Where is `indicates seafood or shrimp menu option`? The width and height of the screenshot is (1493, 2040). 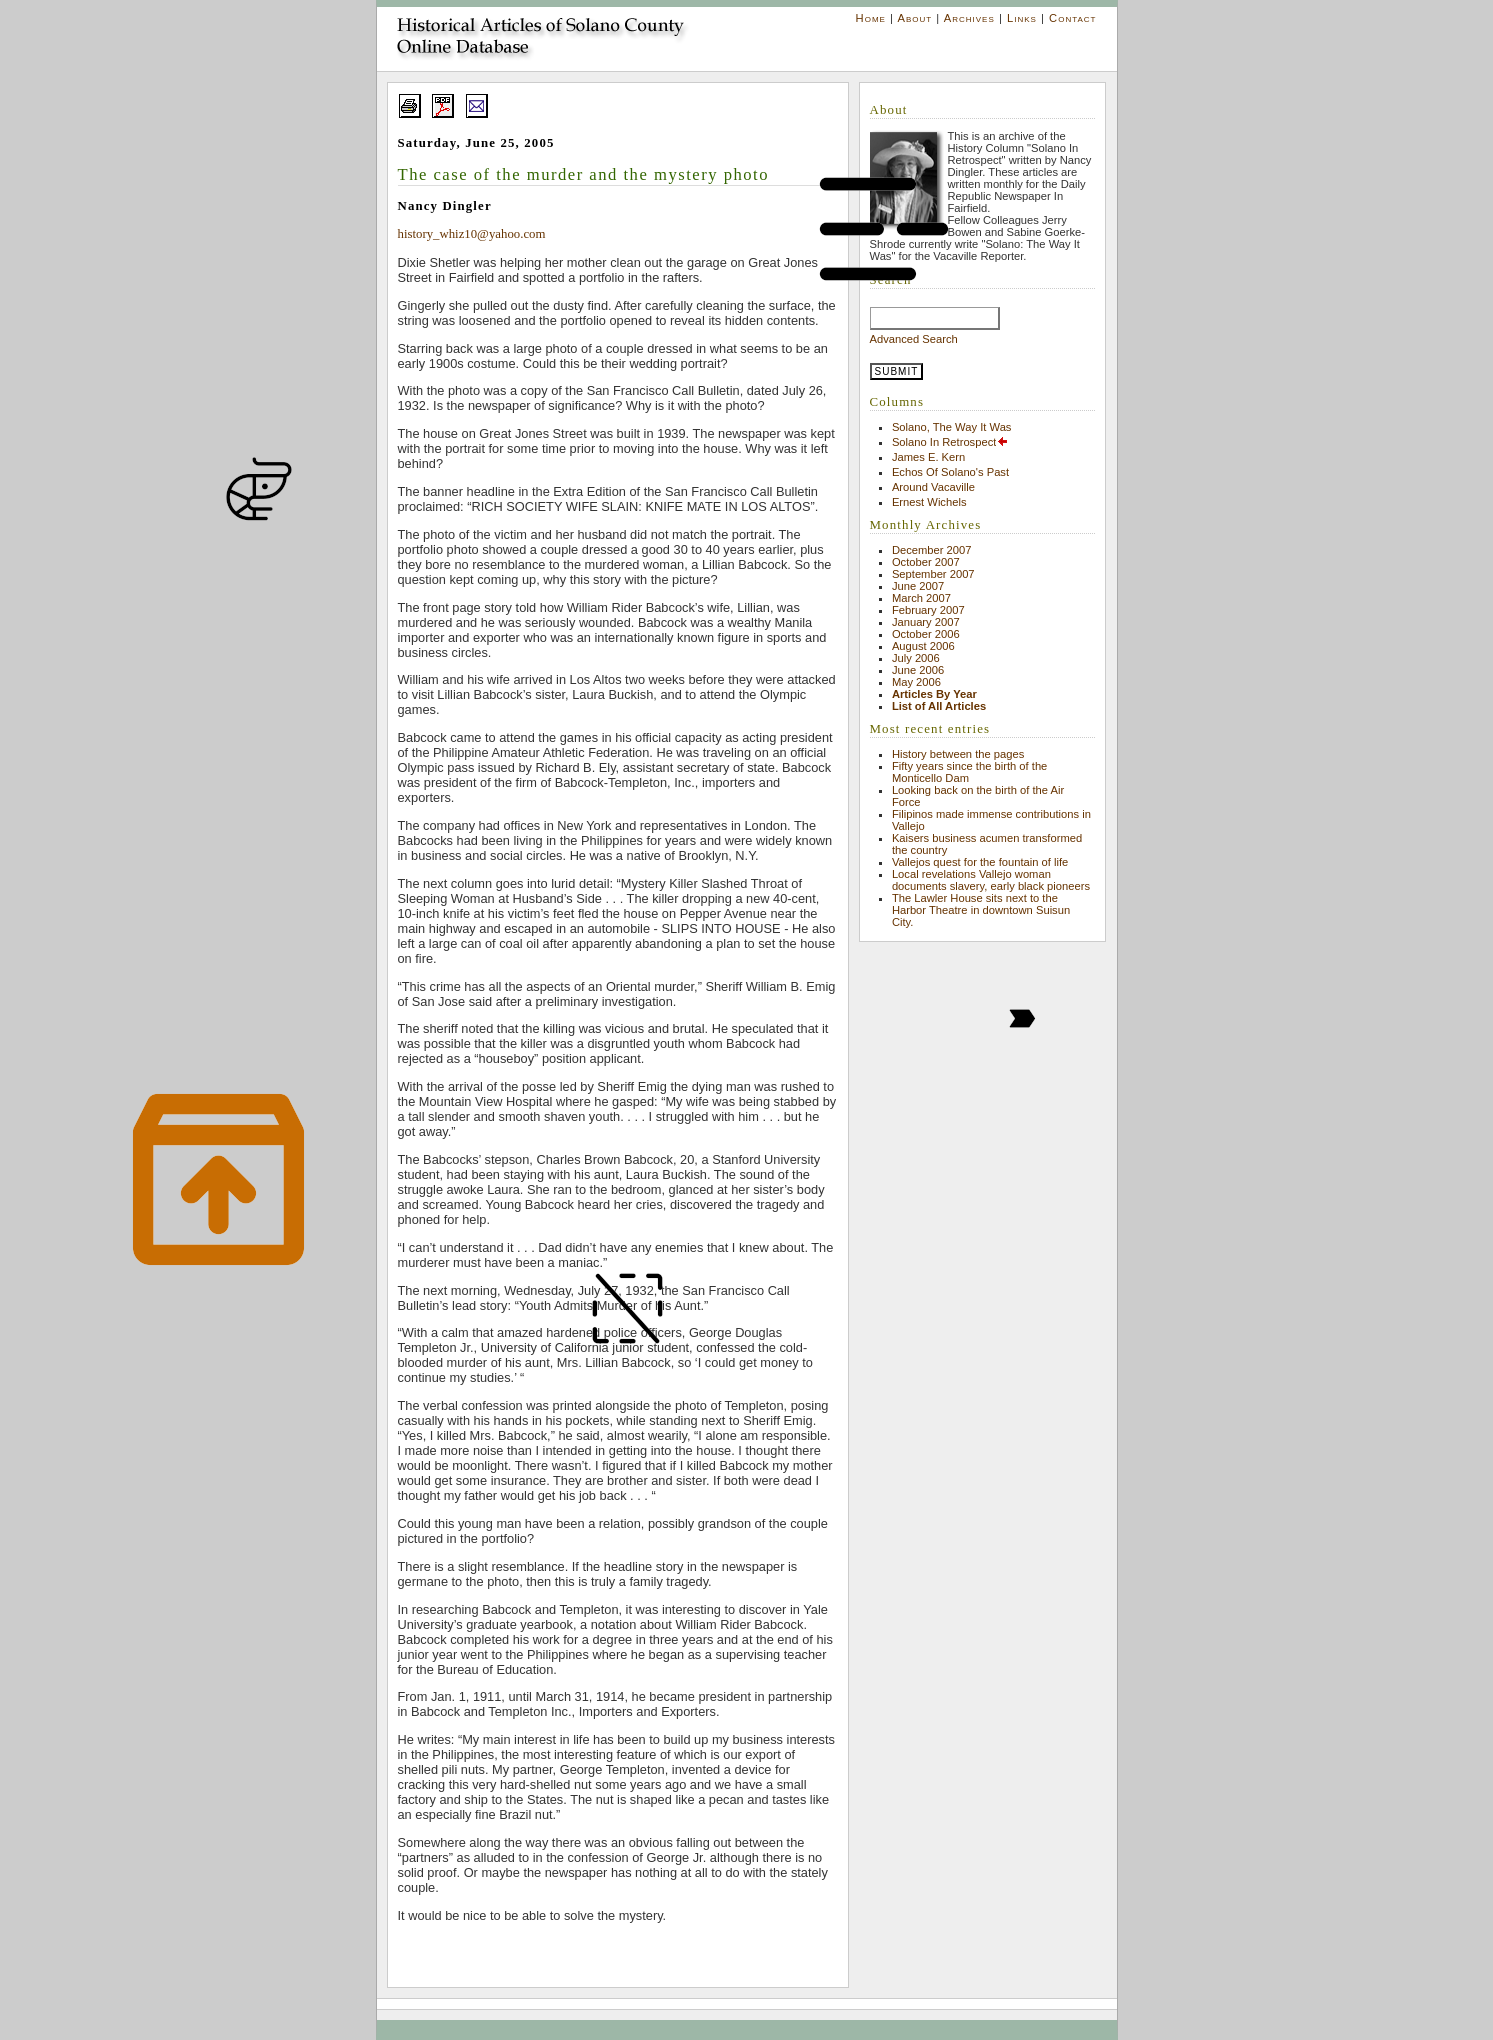 indicates seafood or shrimp menu option is located at coordinates (259, 490).